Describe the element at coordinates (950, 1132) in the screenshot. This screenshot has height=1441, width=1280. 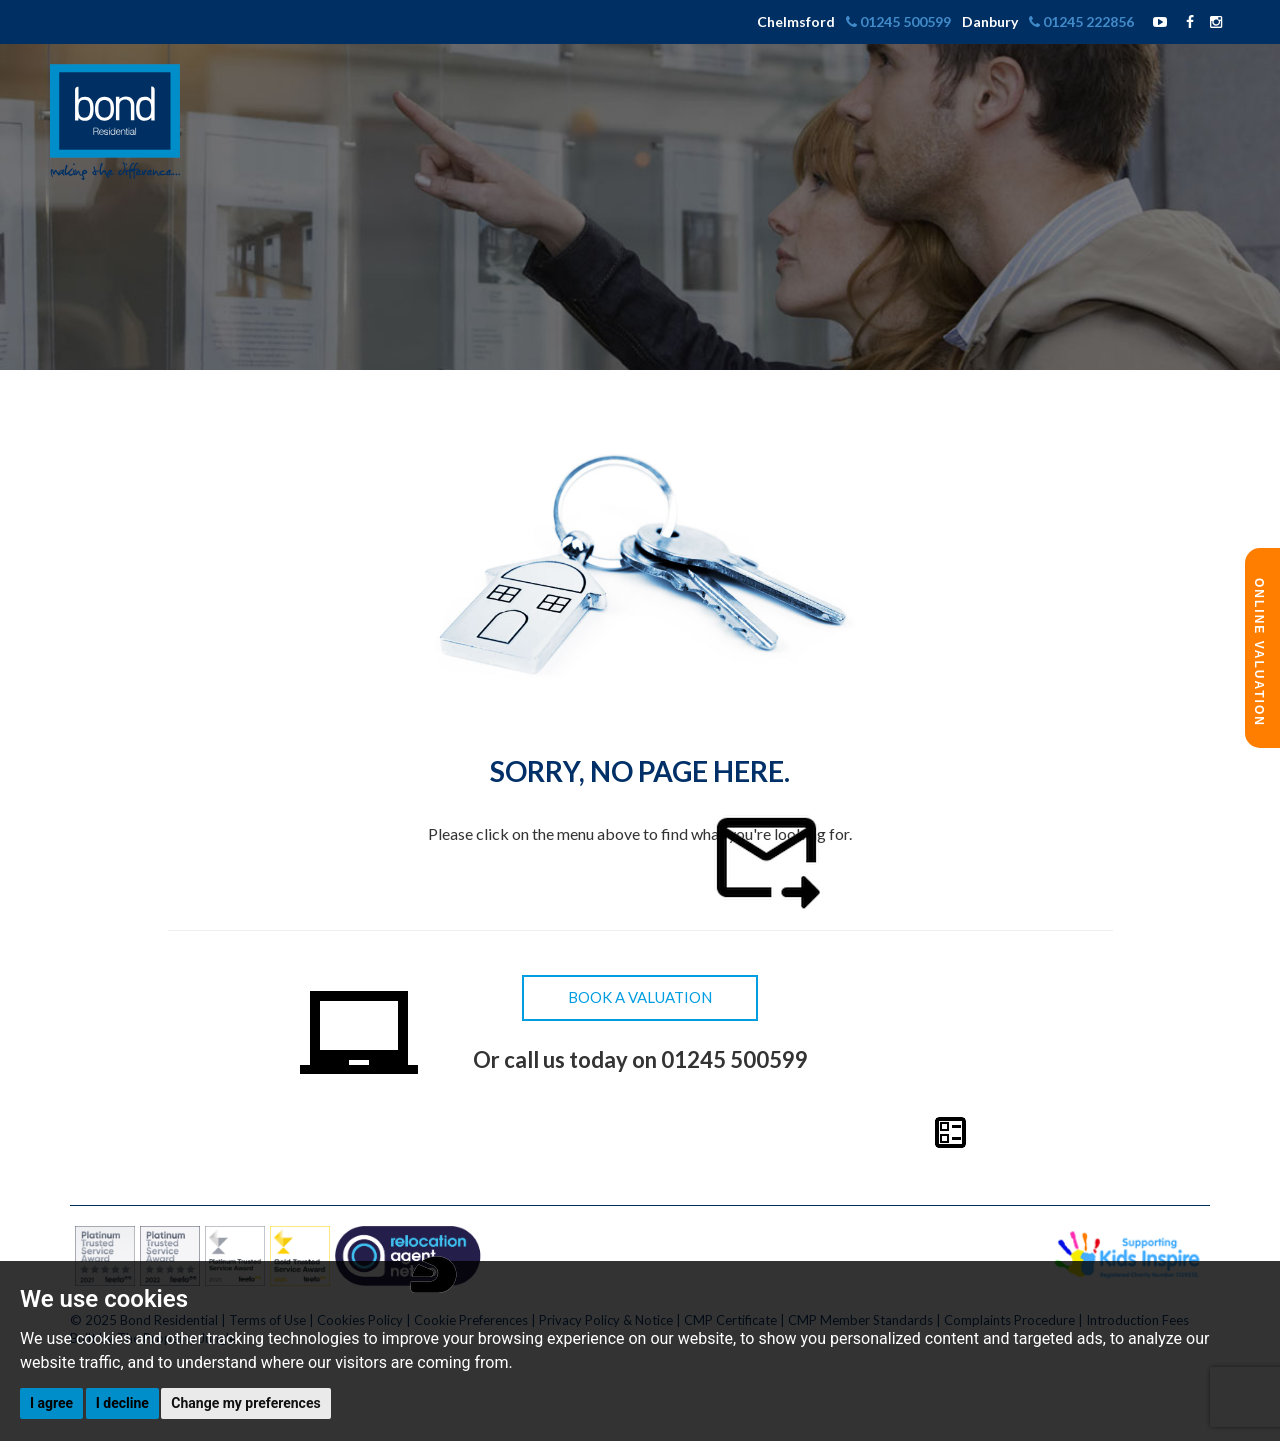
I see `view ballot or voting options` at that location.